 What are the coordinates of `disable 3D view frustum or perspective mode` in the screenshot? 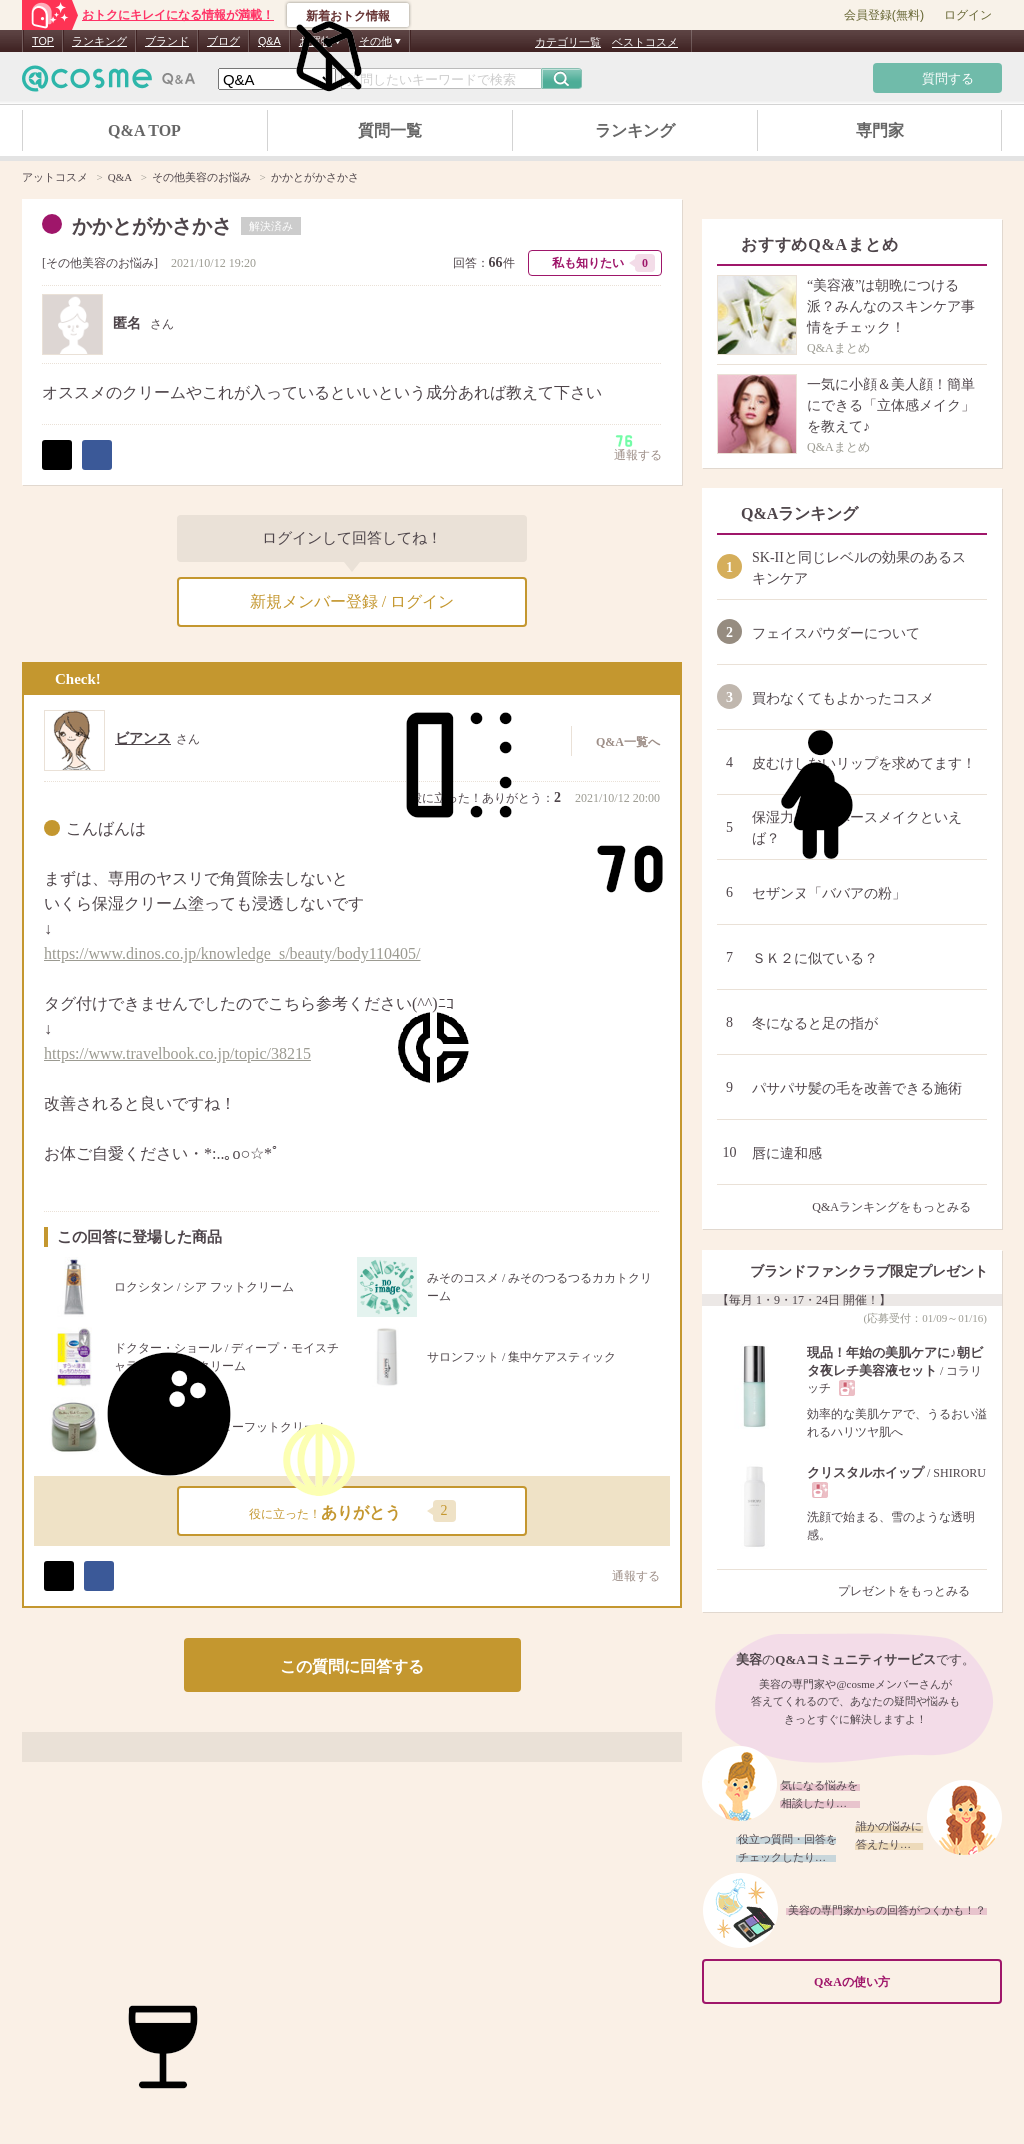 It's located at (329, 57).